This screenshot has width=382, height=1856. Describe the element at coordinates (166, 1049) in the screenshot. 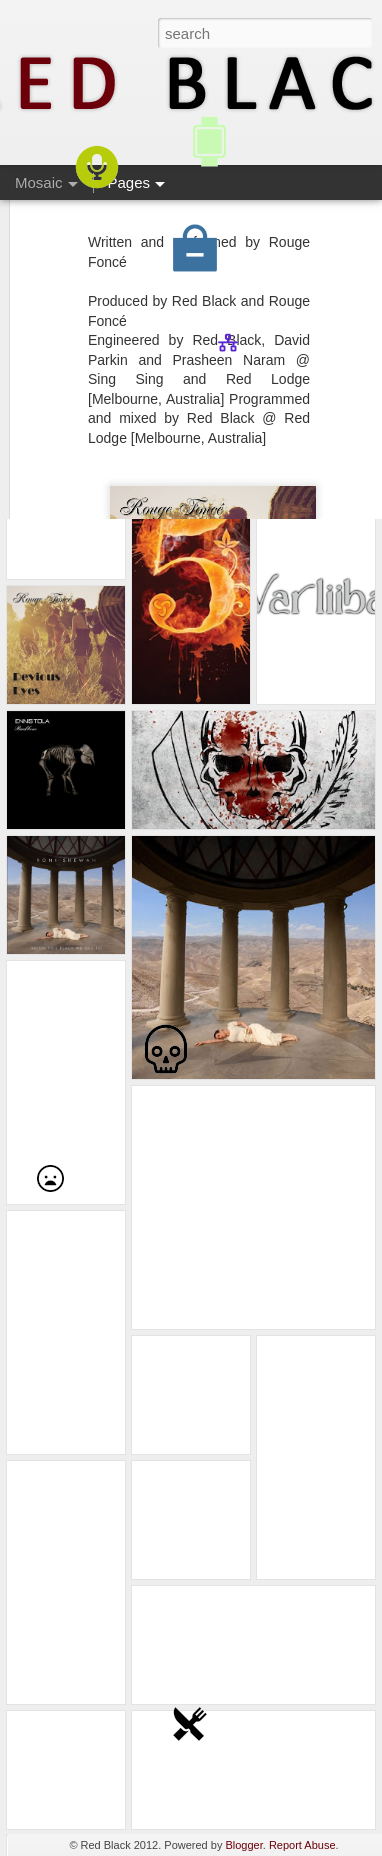

I see `indicates dangerous or harmful content` at that location.